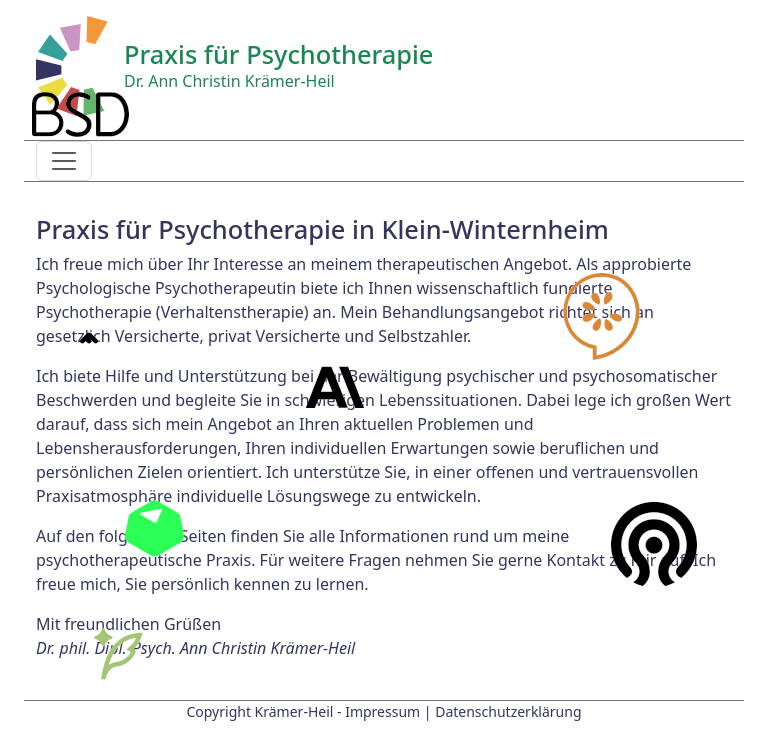  What do you see at coordinates (122, 656) in the screenshot?
I see `compose with AI writing assistance` at bounding box center [122, 656].